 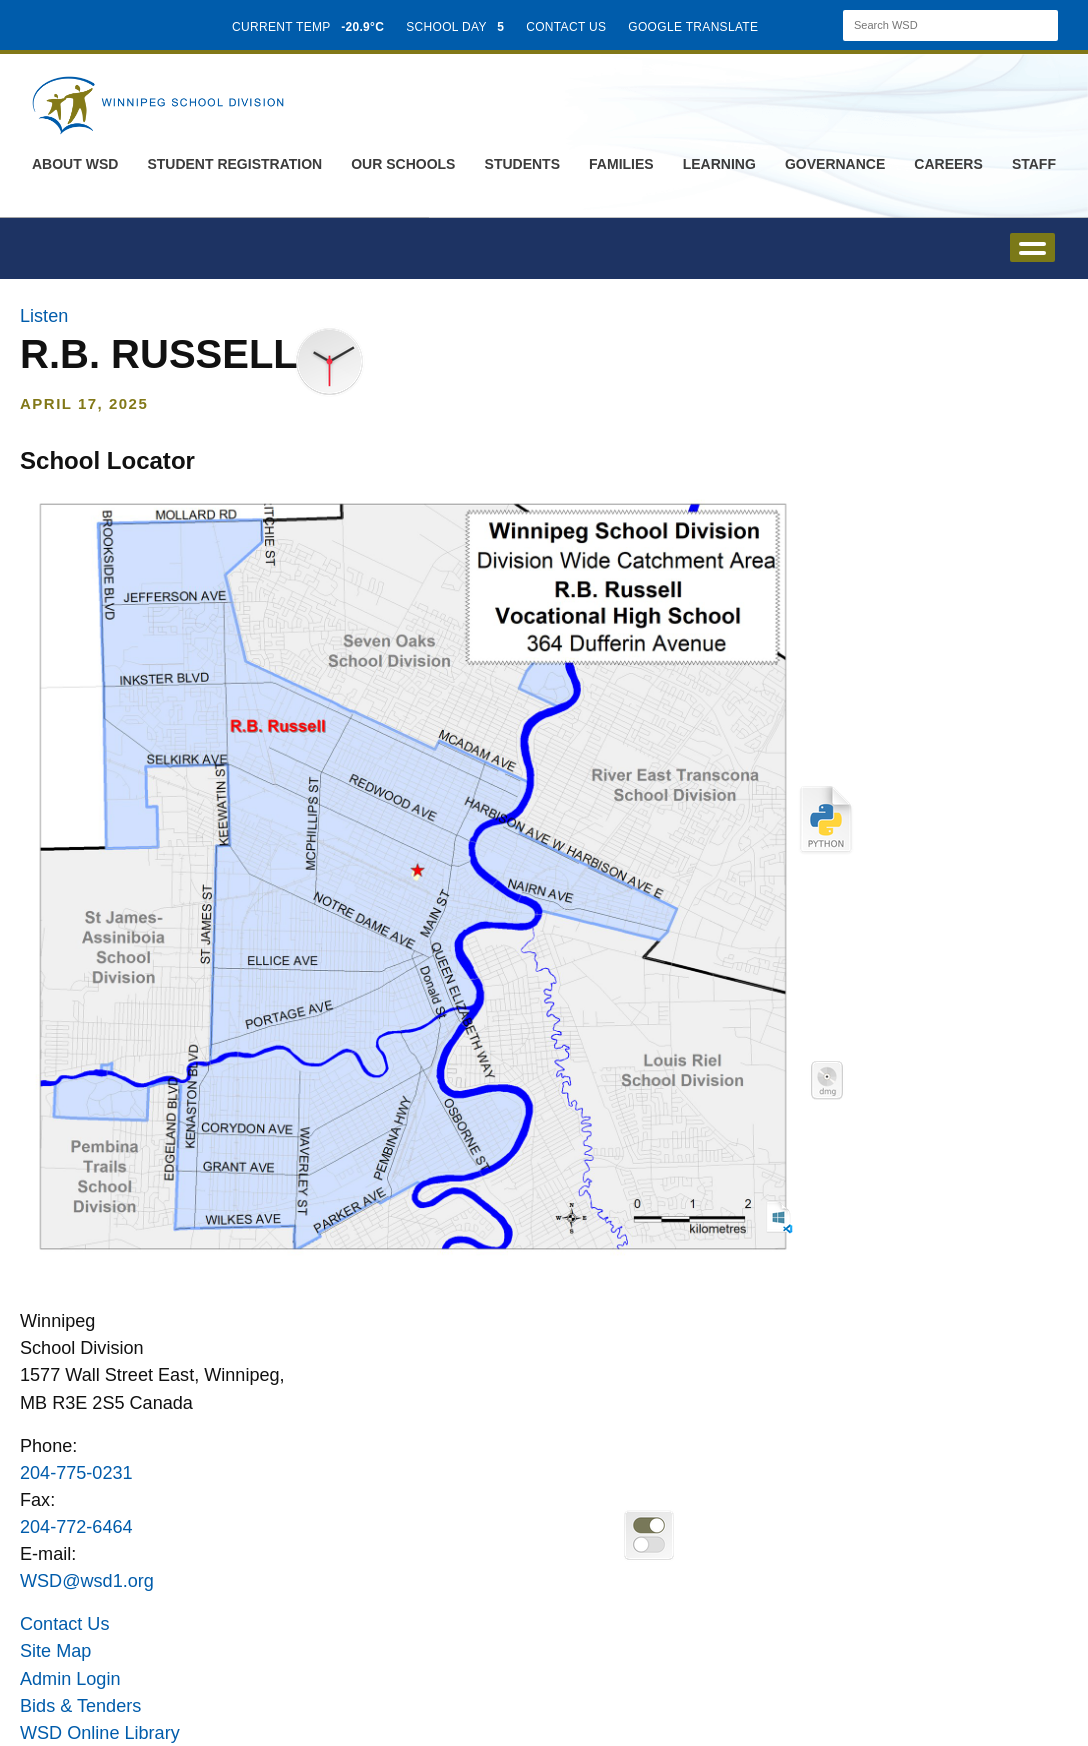 What do you see at coordinates (778, 1217) in the screenshot?
I see `open a batch file in Visual Studio Code` at bounding box center [778, 1217].